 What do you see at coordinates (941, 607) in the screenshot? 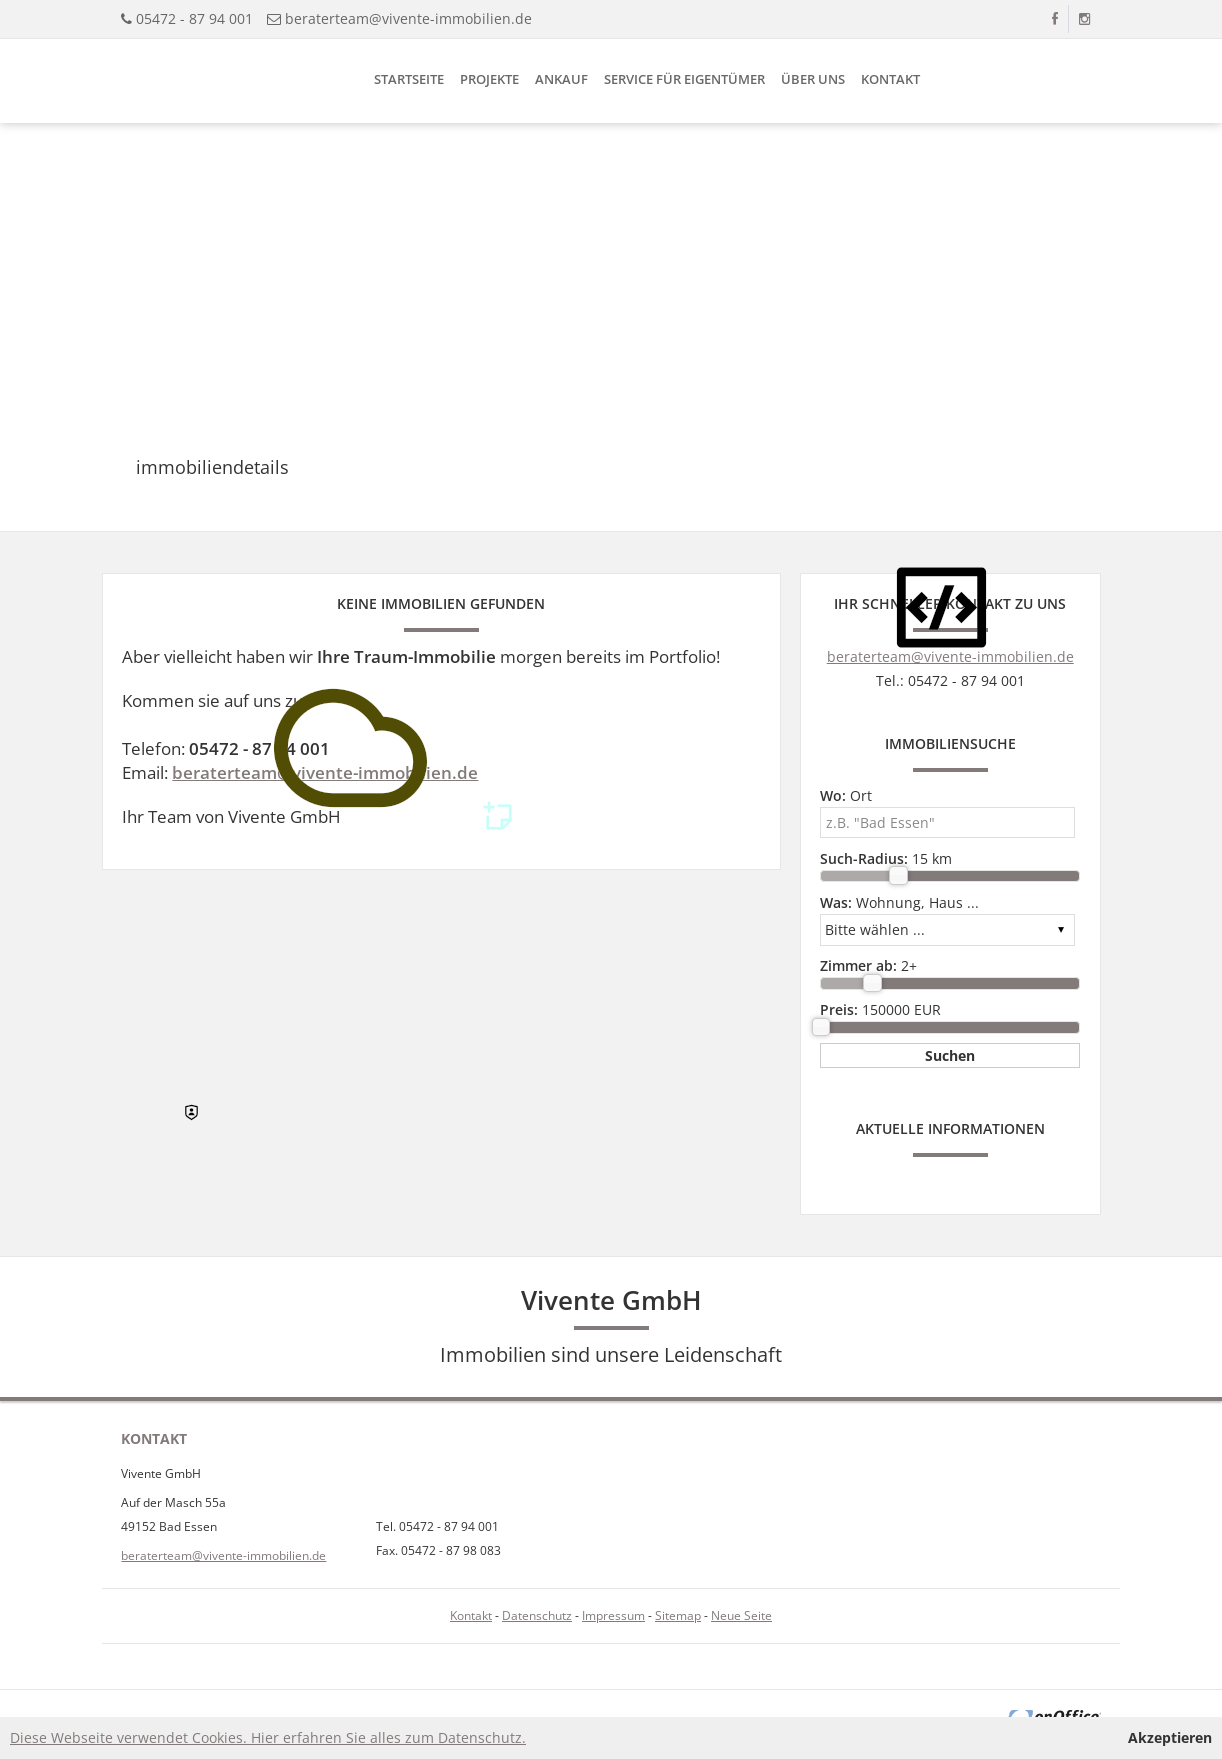
I see `view or edit source code` at bounding box center [941, 607].